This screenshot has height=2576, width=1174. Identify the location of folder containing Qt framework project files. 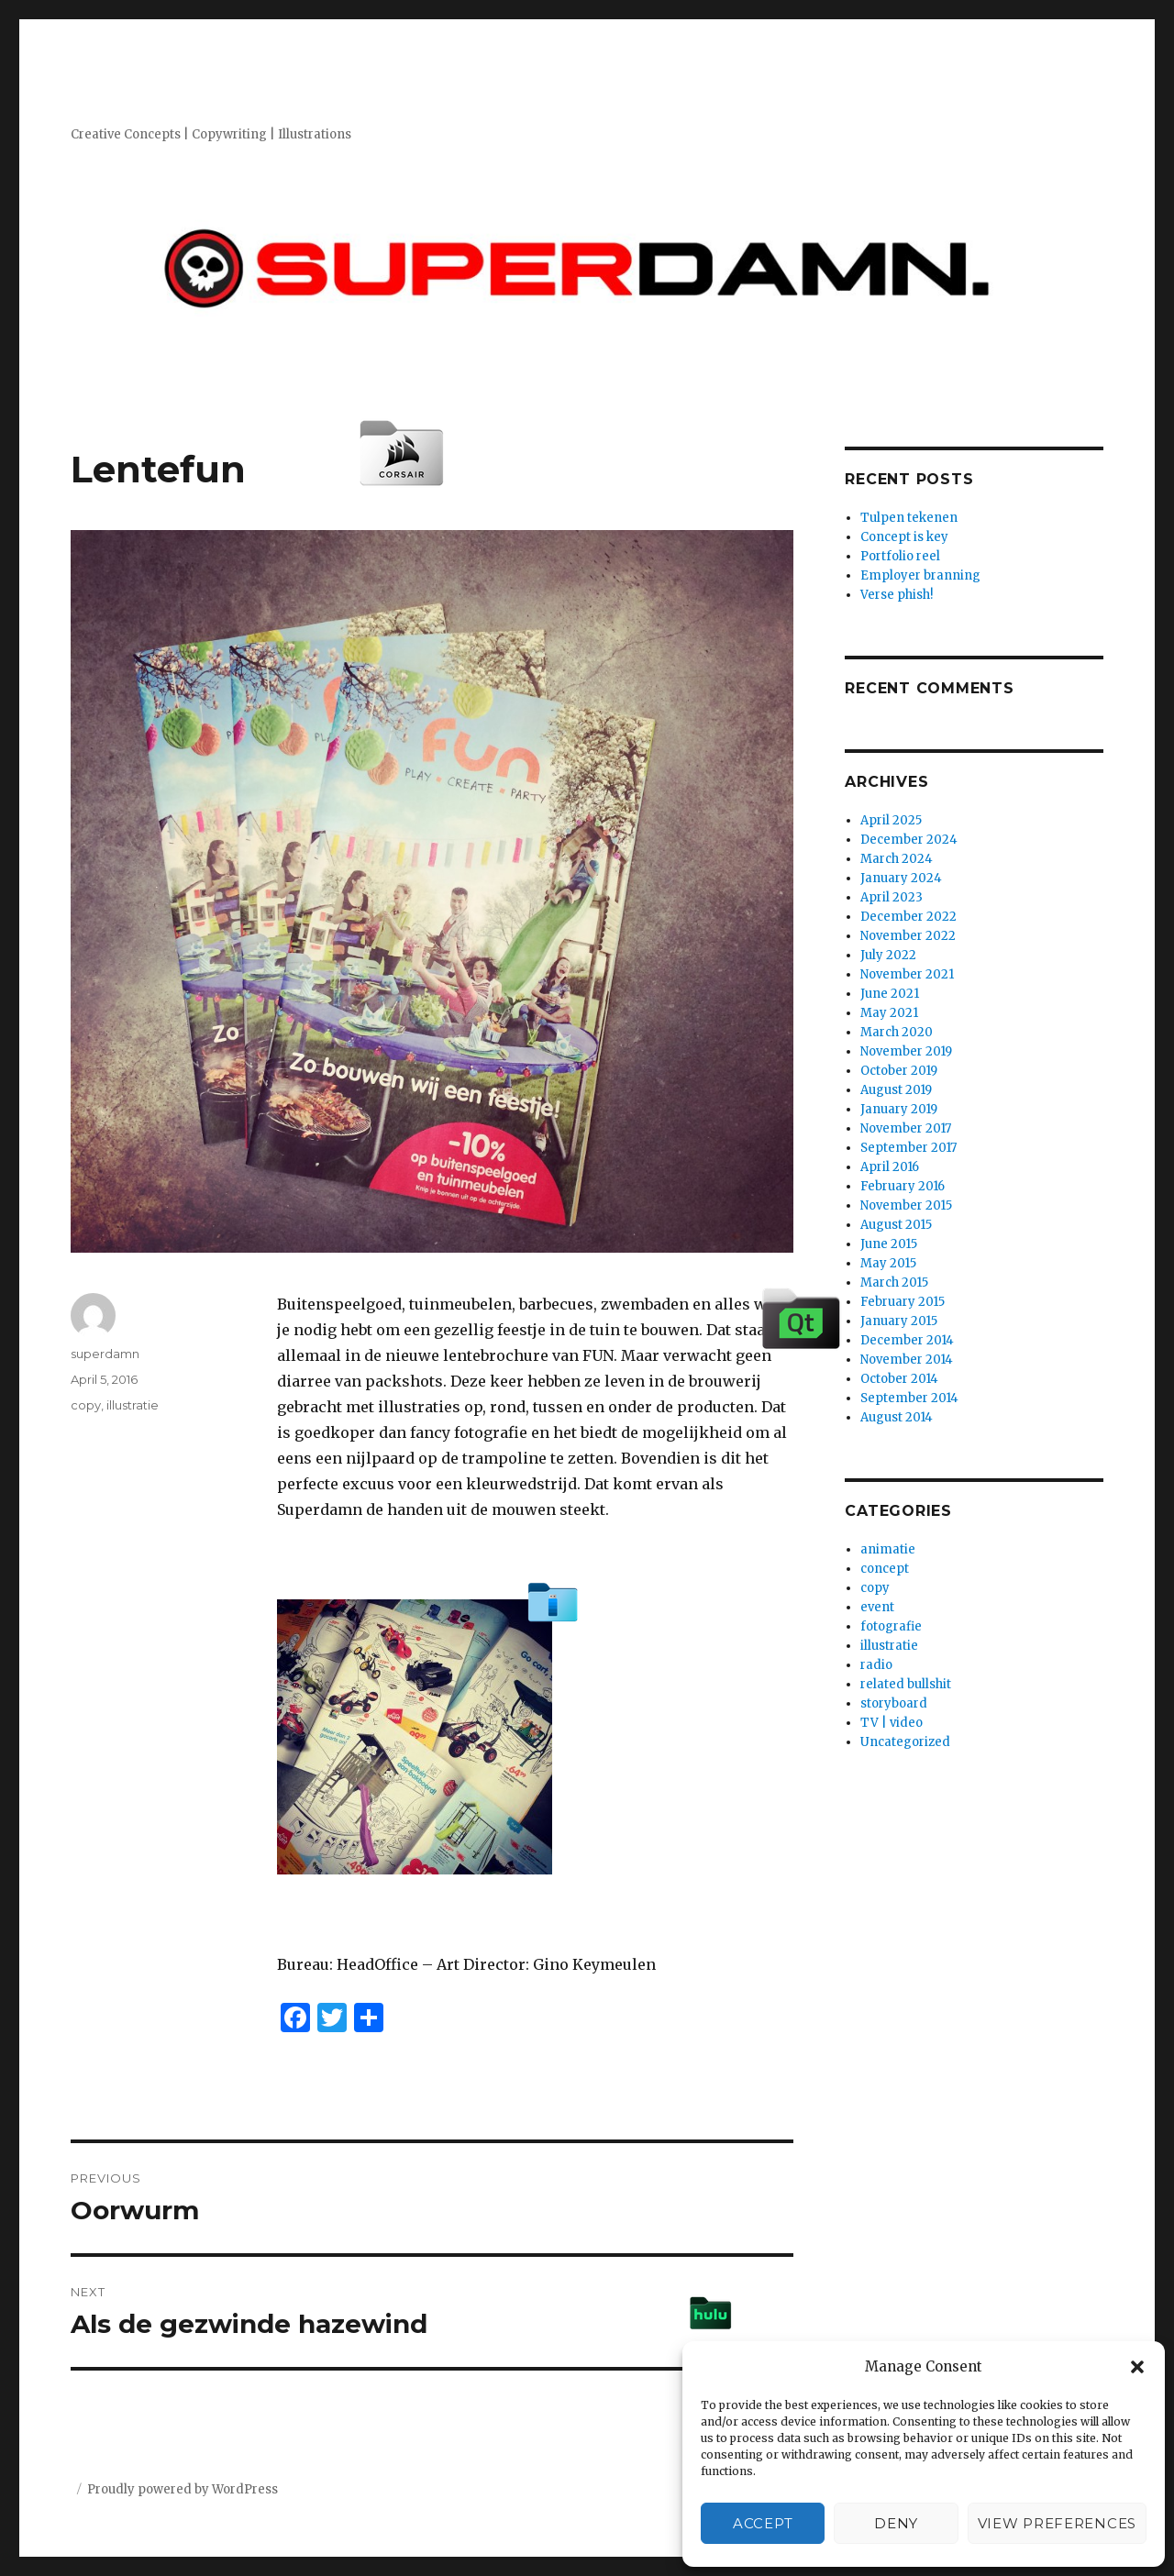
(801, 1321).